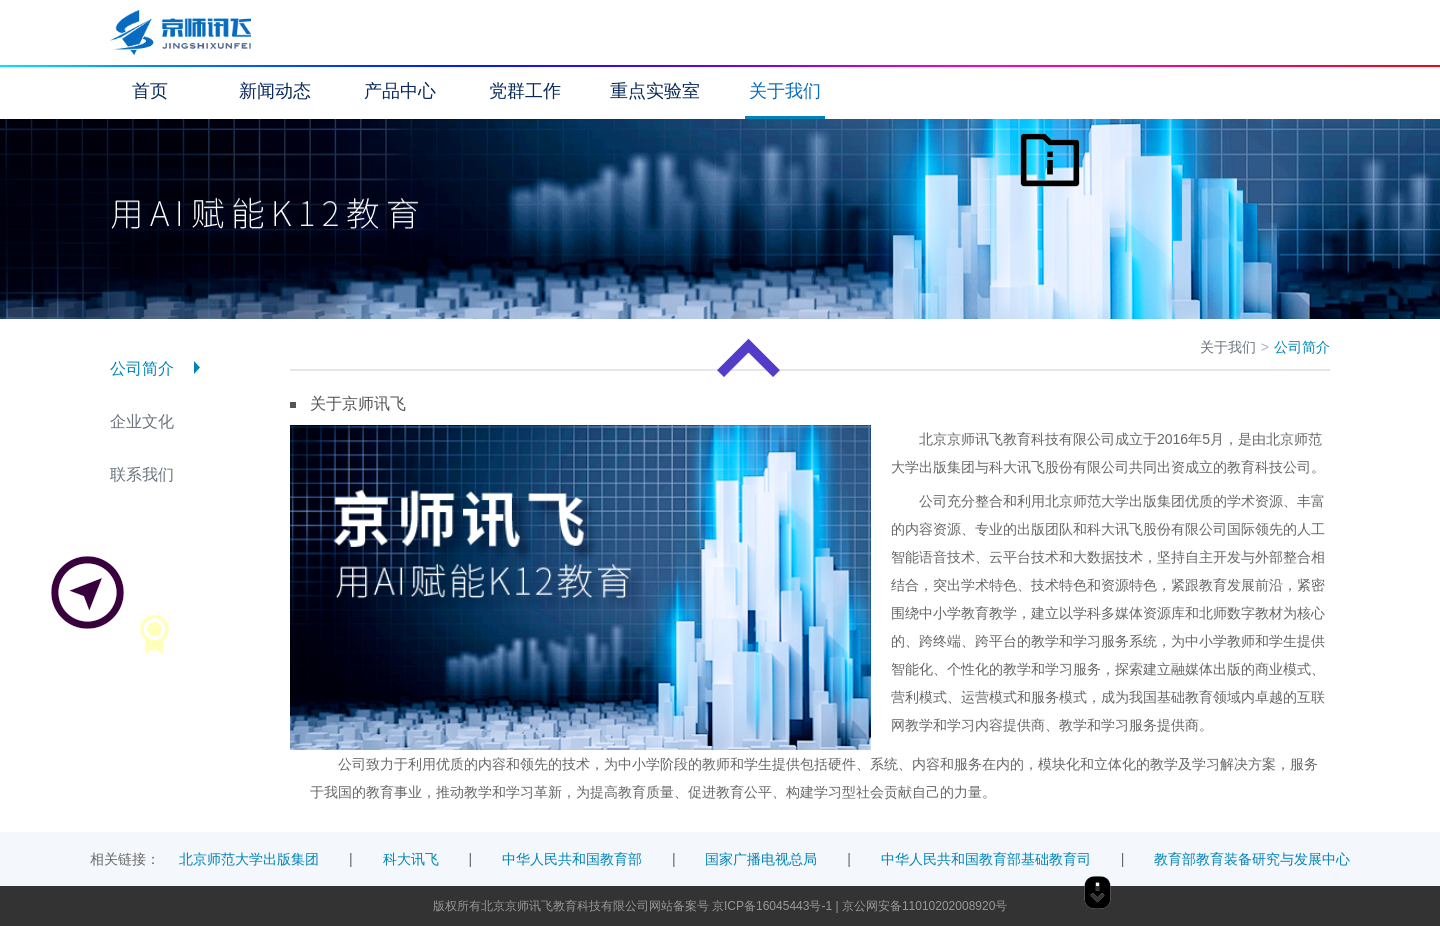 The height and width of the screenshot is (926, 1440). What do you see at coordinates (1050, 160) in the screenshot?
I see `view folder details or properties` at bounding box center [1050, 160].